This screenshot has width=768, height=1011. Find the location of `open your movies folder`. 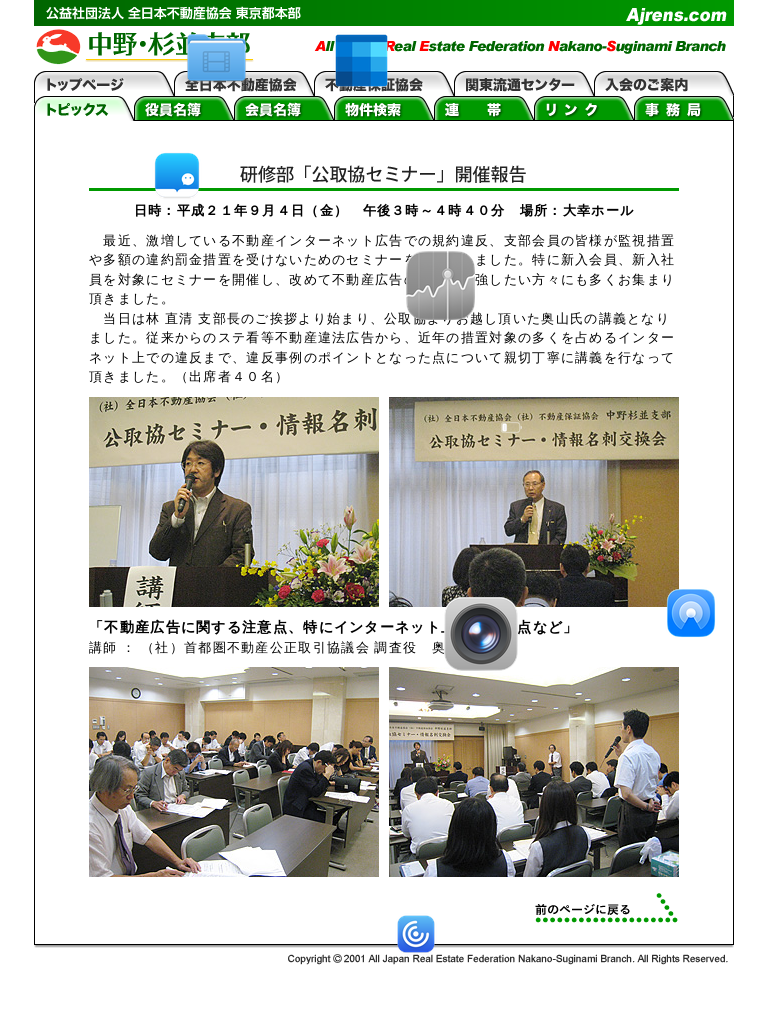

open your movies folder is located at coordinates (216, 57).